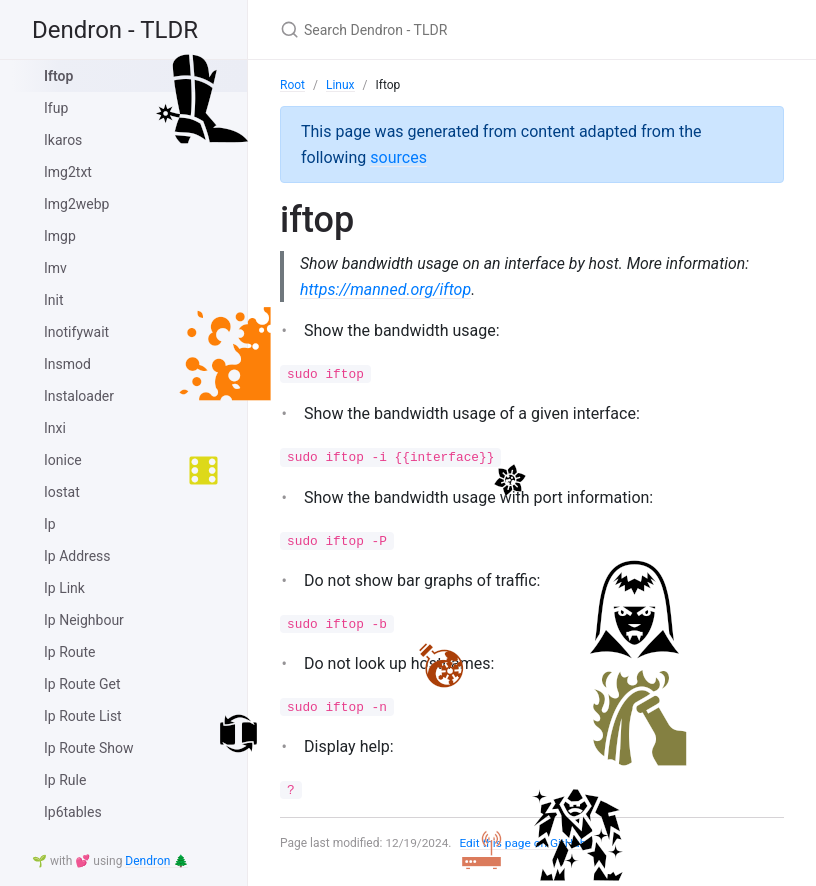 The image size is (816, 886). Describe the element at coordinates (203, 470) in the screenshot. I see `roll the dice in a game` at that location.